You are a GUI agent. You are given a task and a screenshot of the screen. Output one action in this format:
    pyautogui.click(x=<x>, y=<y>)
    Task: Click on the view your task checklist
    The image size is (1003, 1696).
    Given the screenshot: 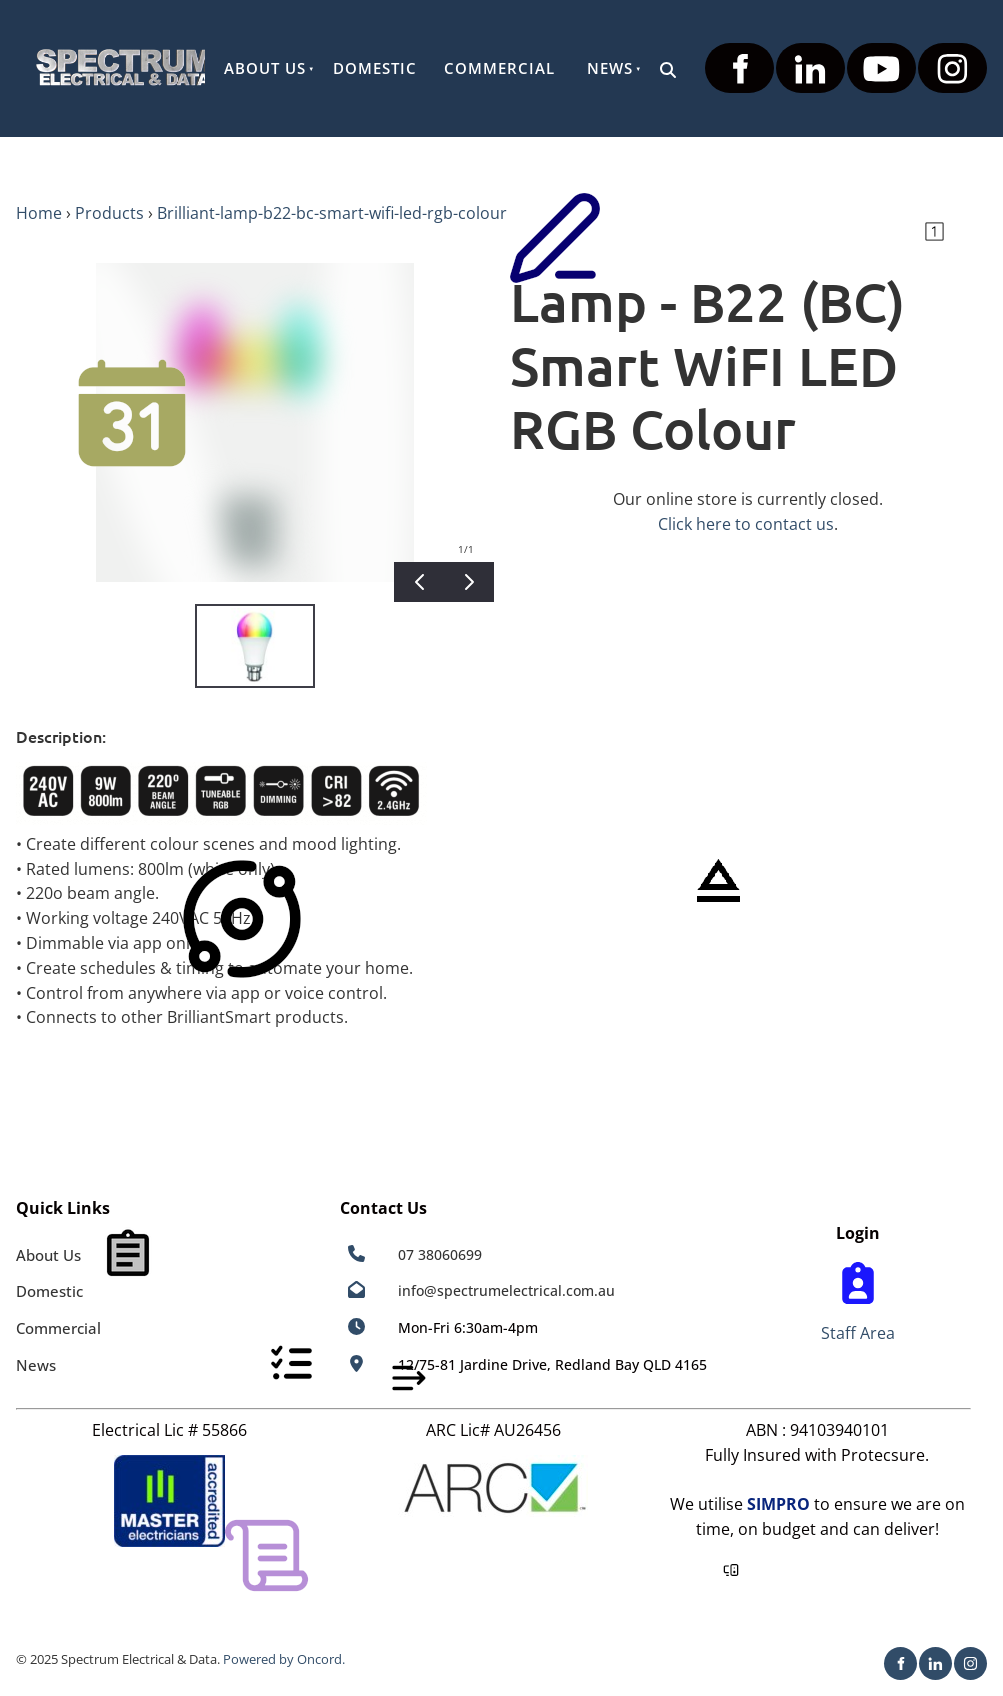 What is the action you would take?
    pyautogui.click(x=291, y=1363)
    